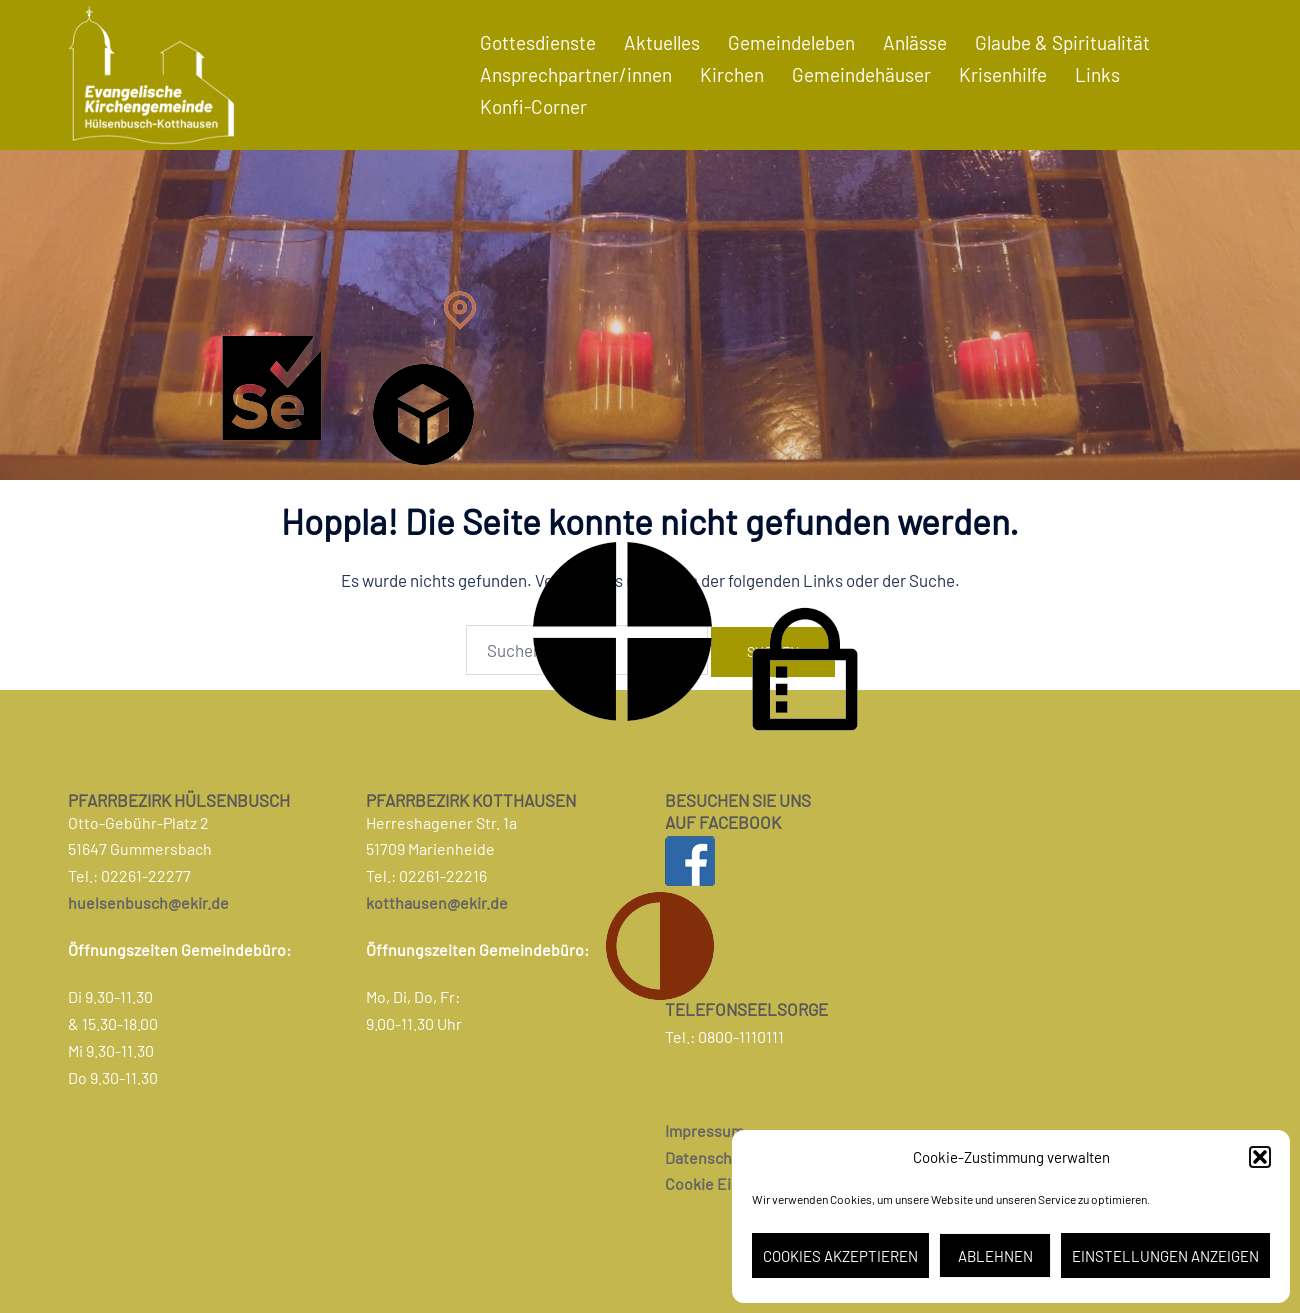  I want to click on quarto publishing system logo, so click(622, 631).